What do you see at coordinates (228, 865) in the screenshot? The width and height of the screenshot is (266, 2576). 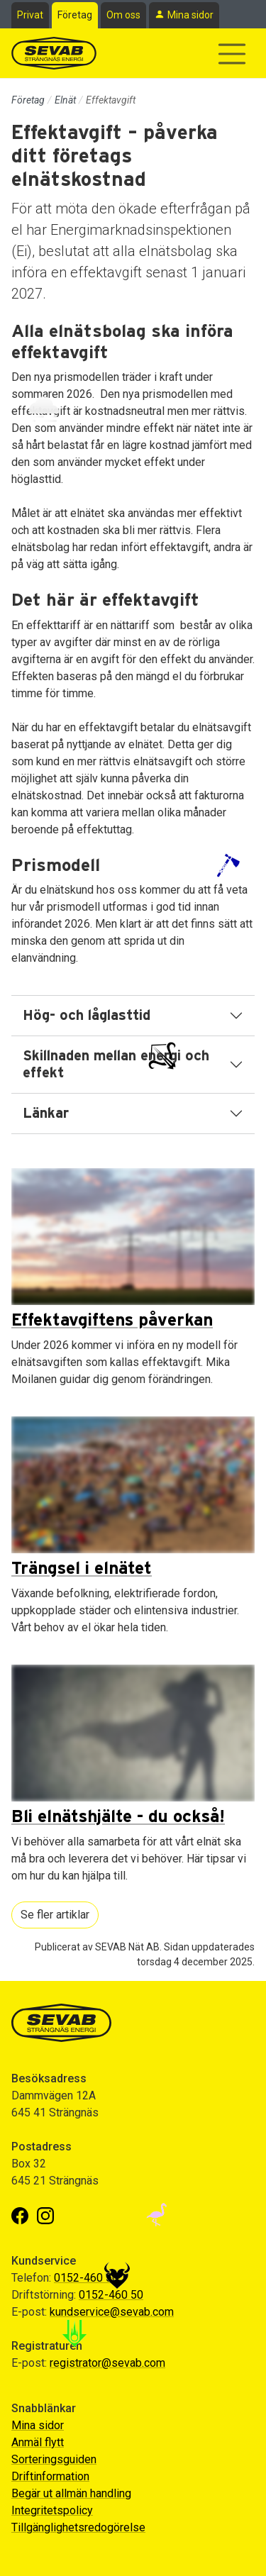 I see `select tomahawk weapon or tool` at bounding box center [228, 865].